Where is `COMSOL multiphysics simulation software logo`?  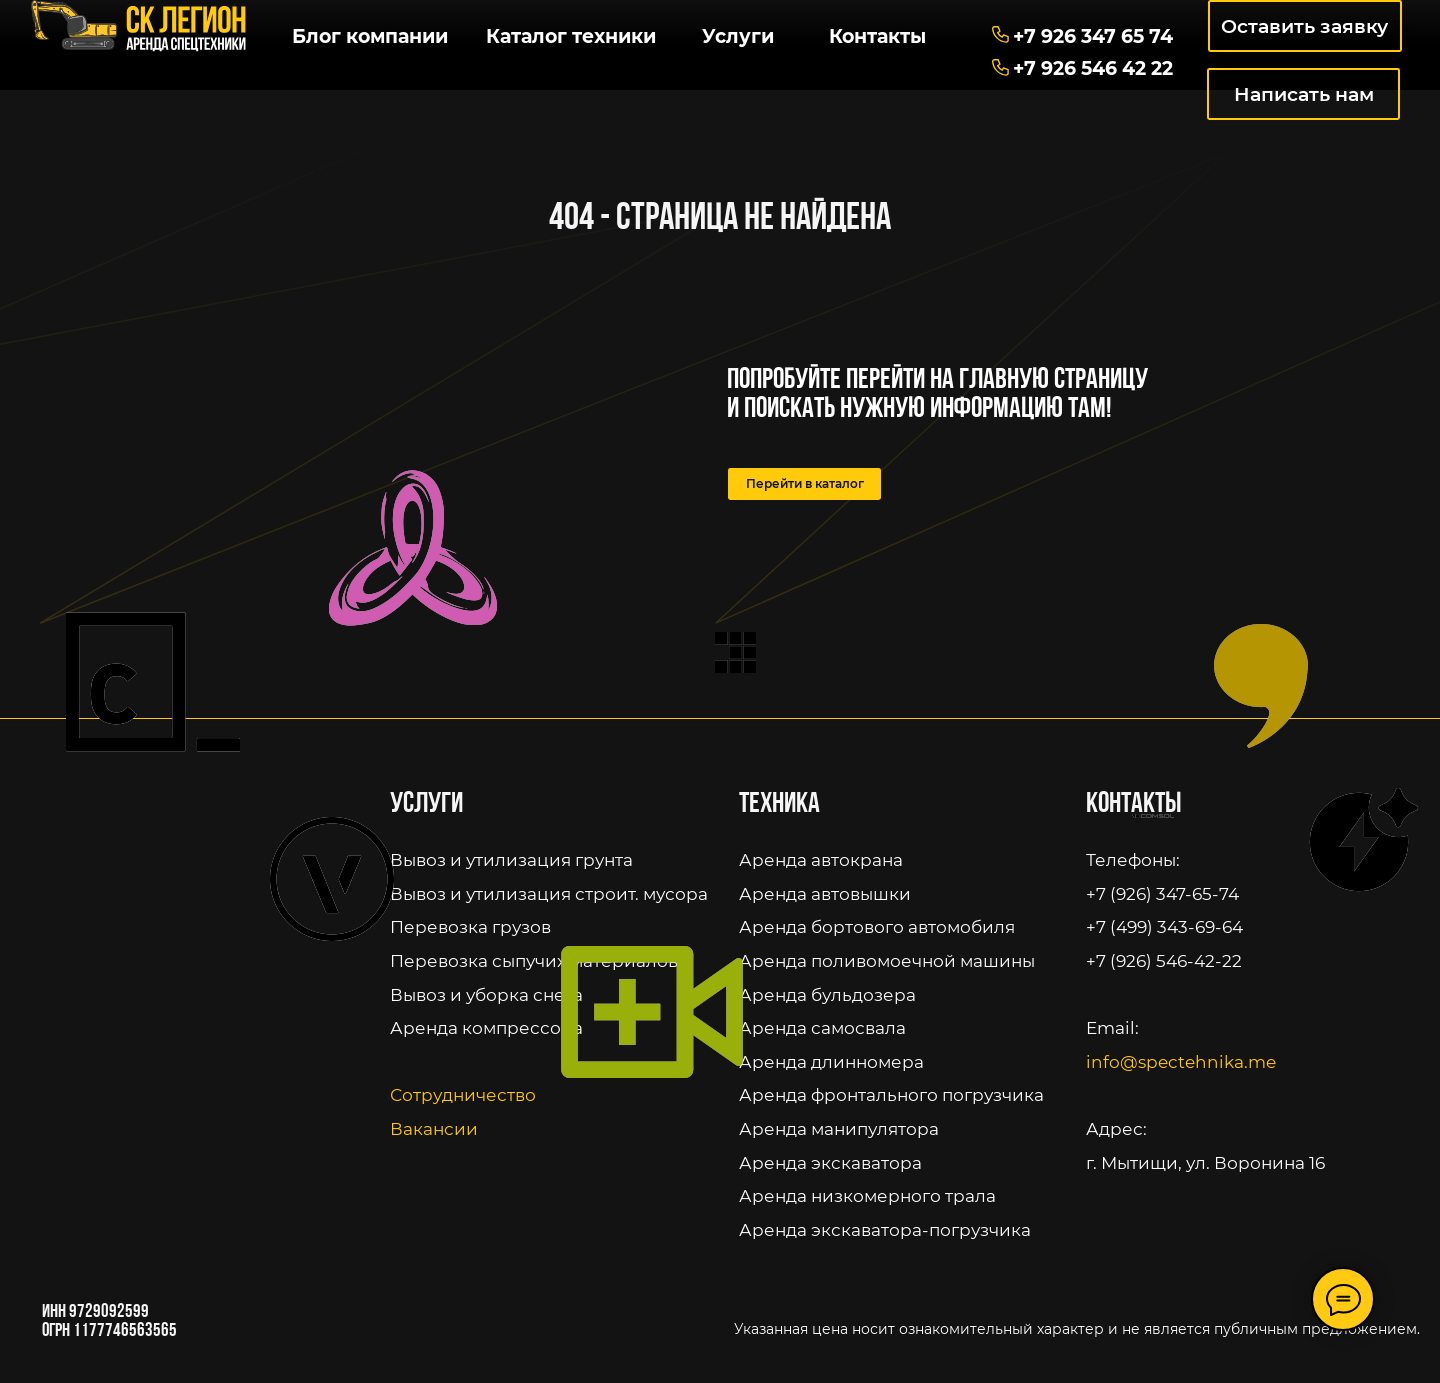
COMSOL multiphysics simulation software logo is located at coordinates (1153, 816).